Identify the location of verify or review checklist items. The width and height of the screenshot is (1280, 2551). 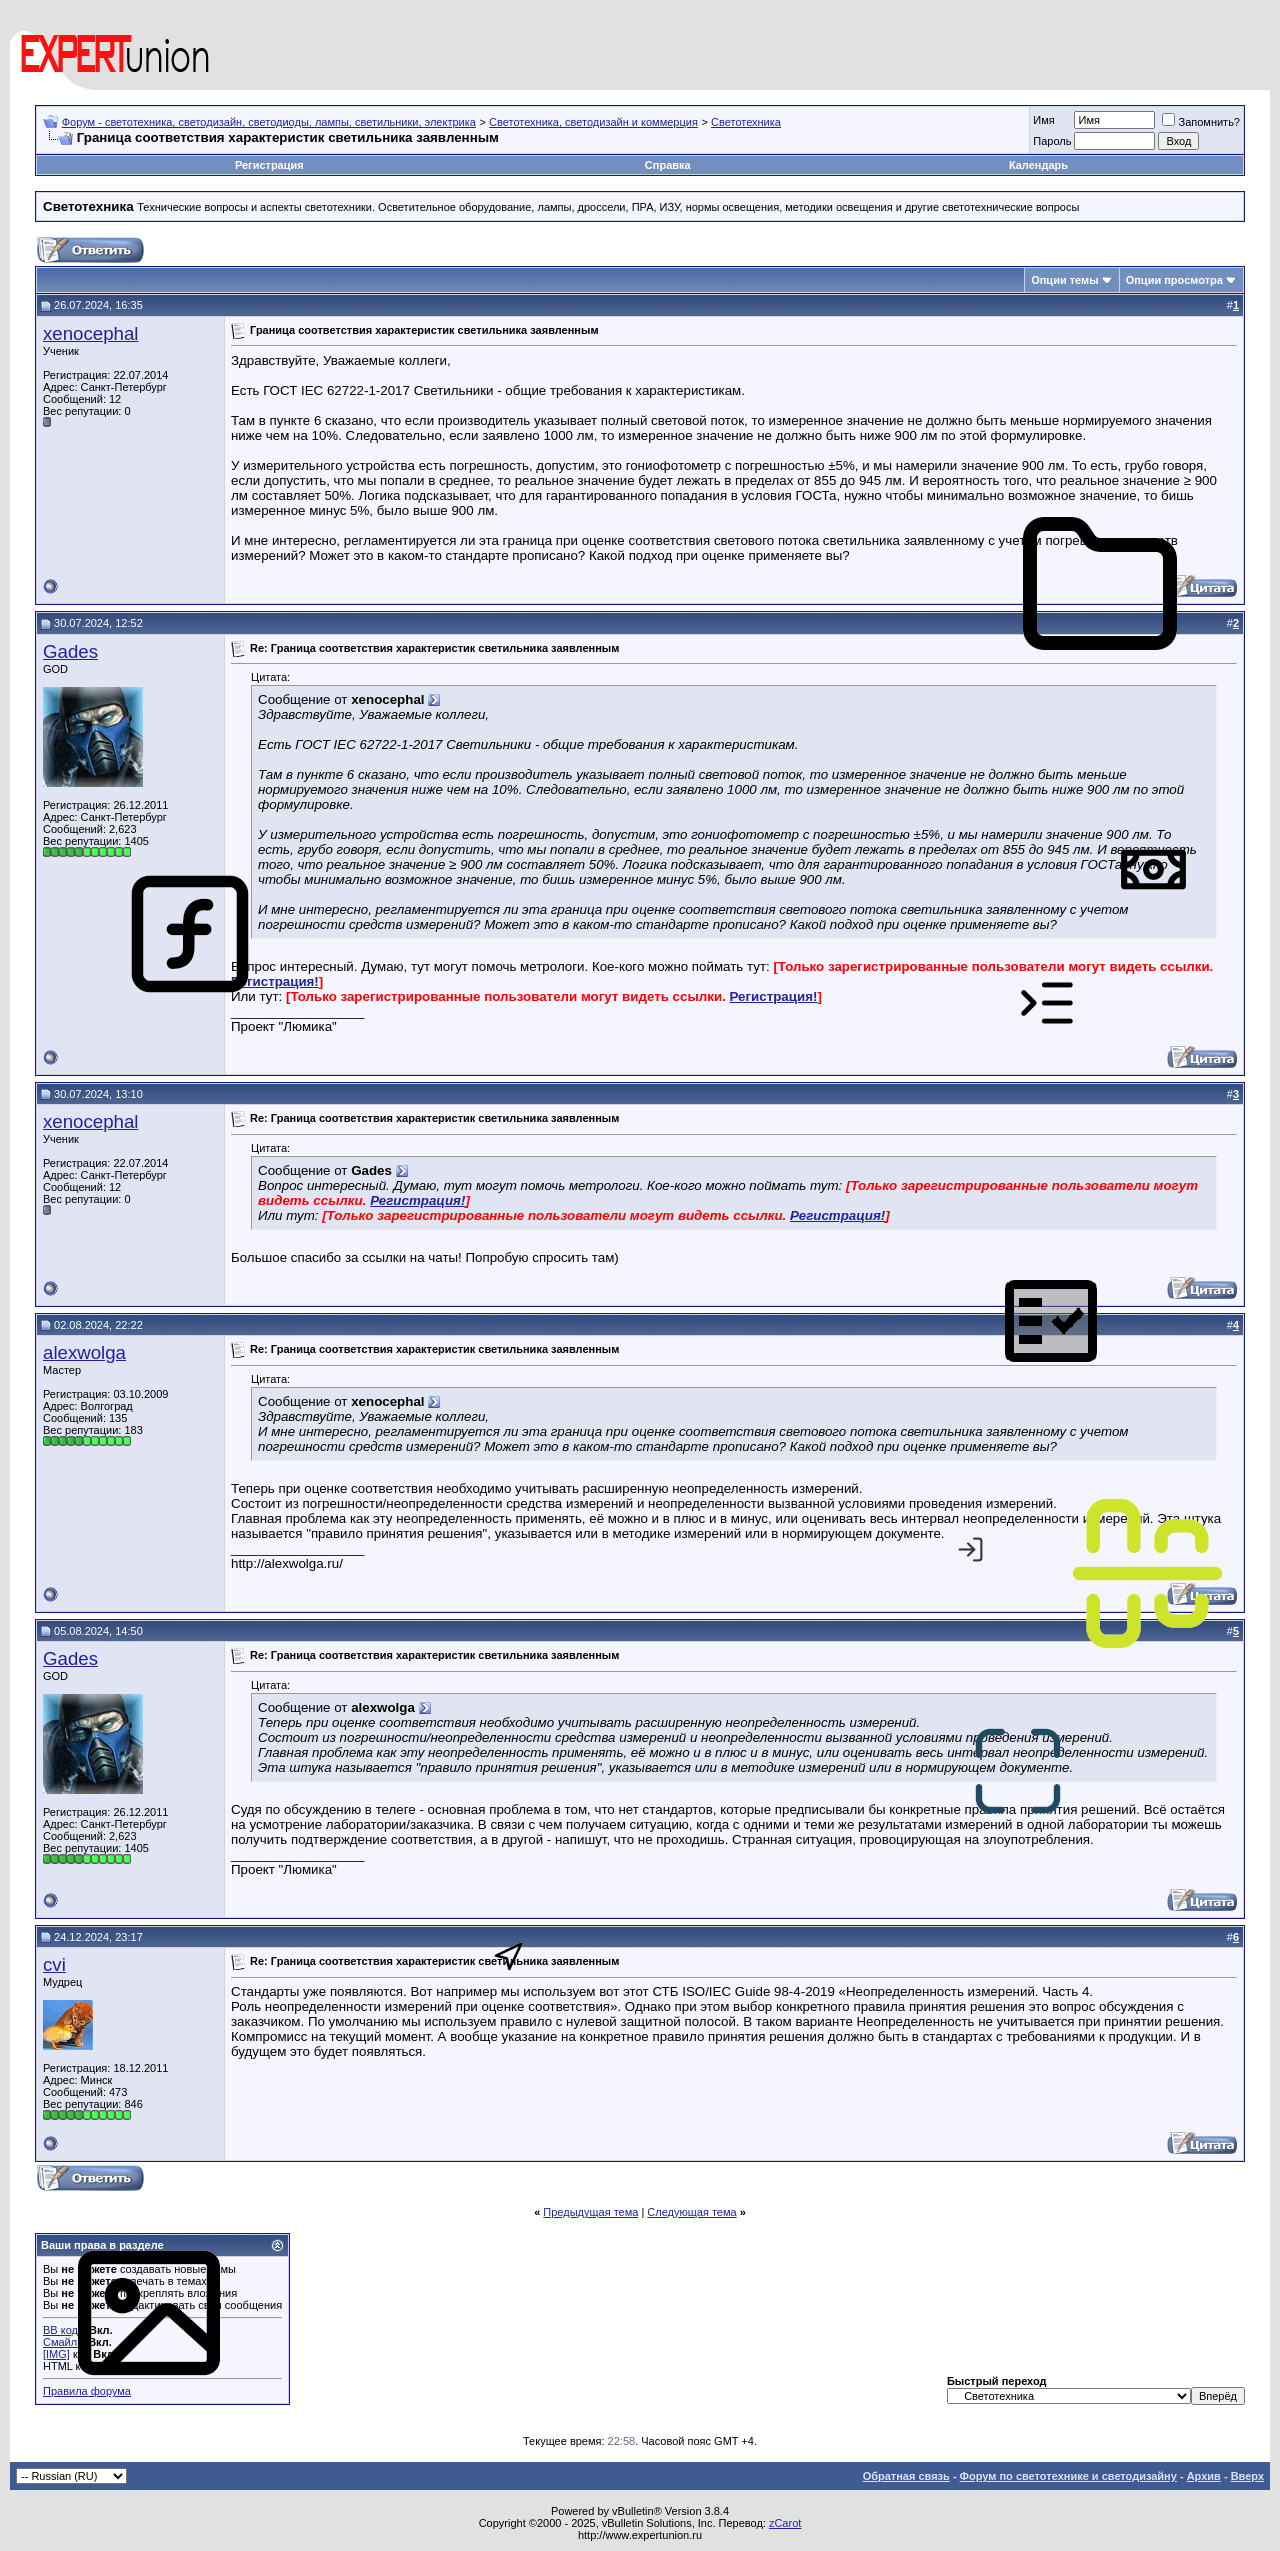
(1051, 1321).